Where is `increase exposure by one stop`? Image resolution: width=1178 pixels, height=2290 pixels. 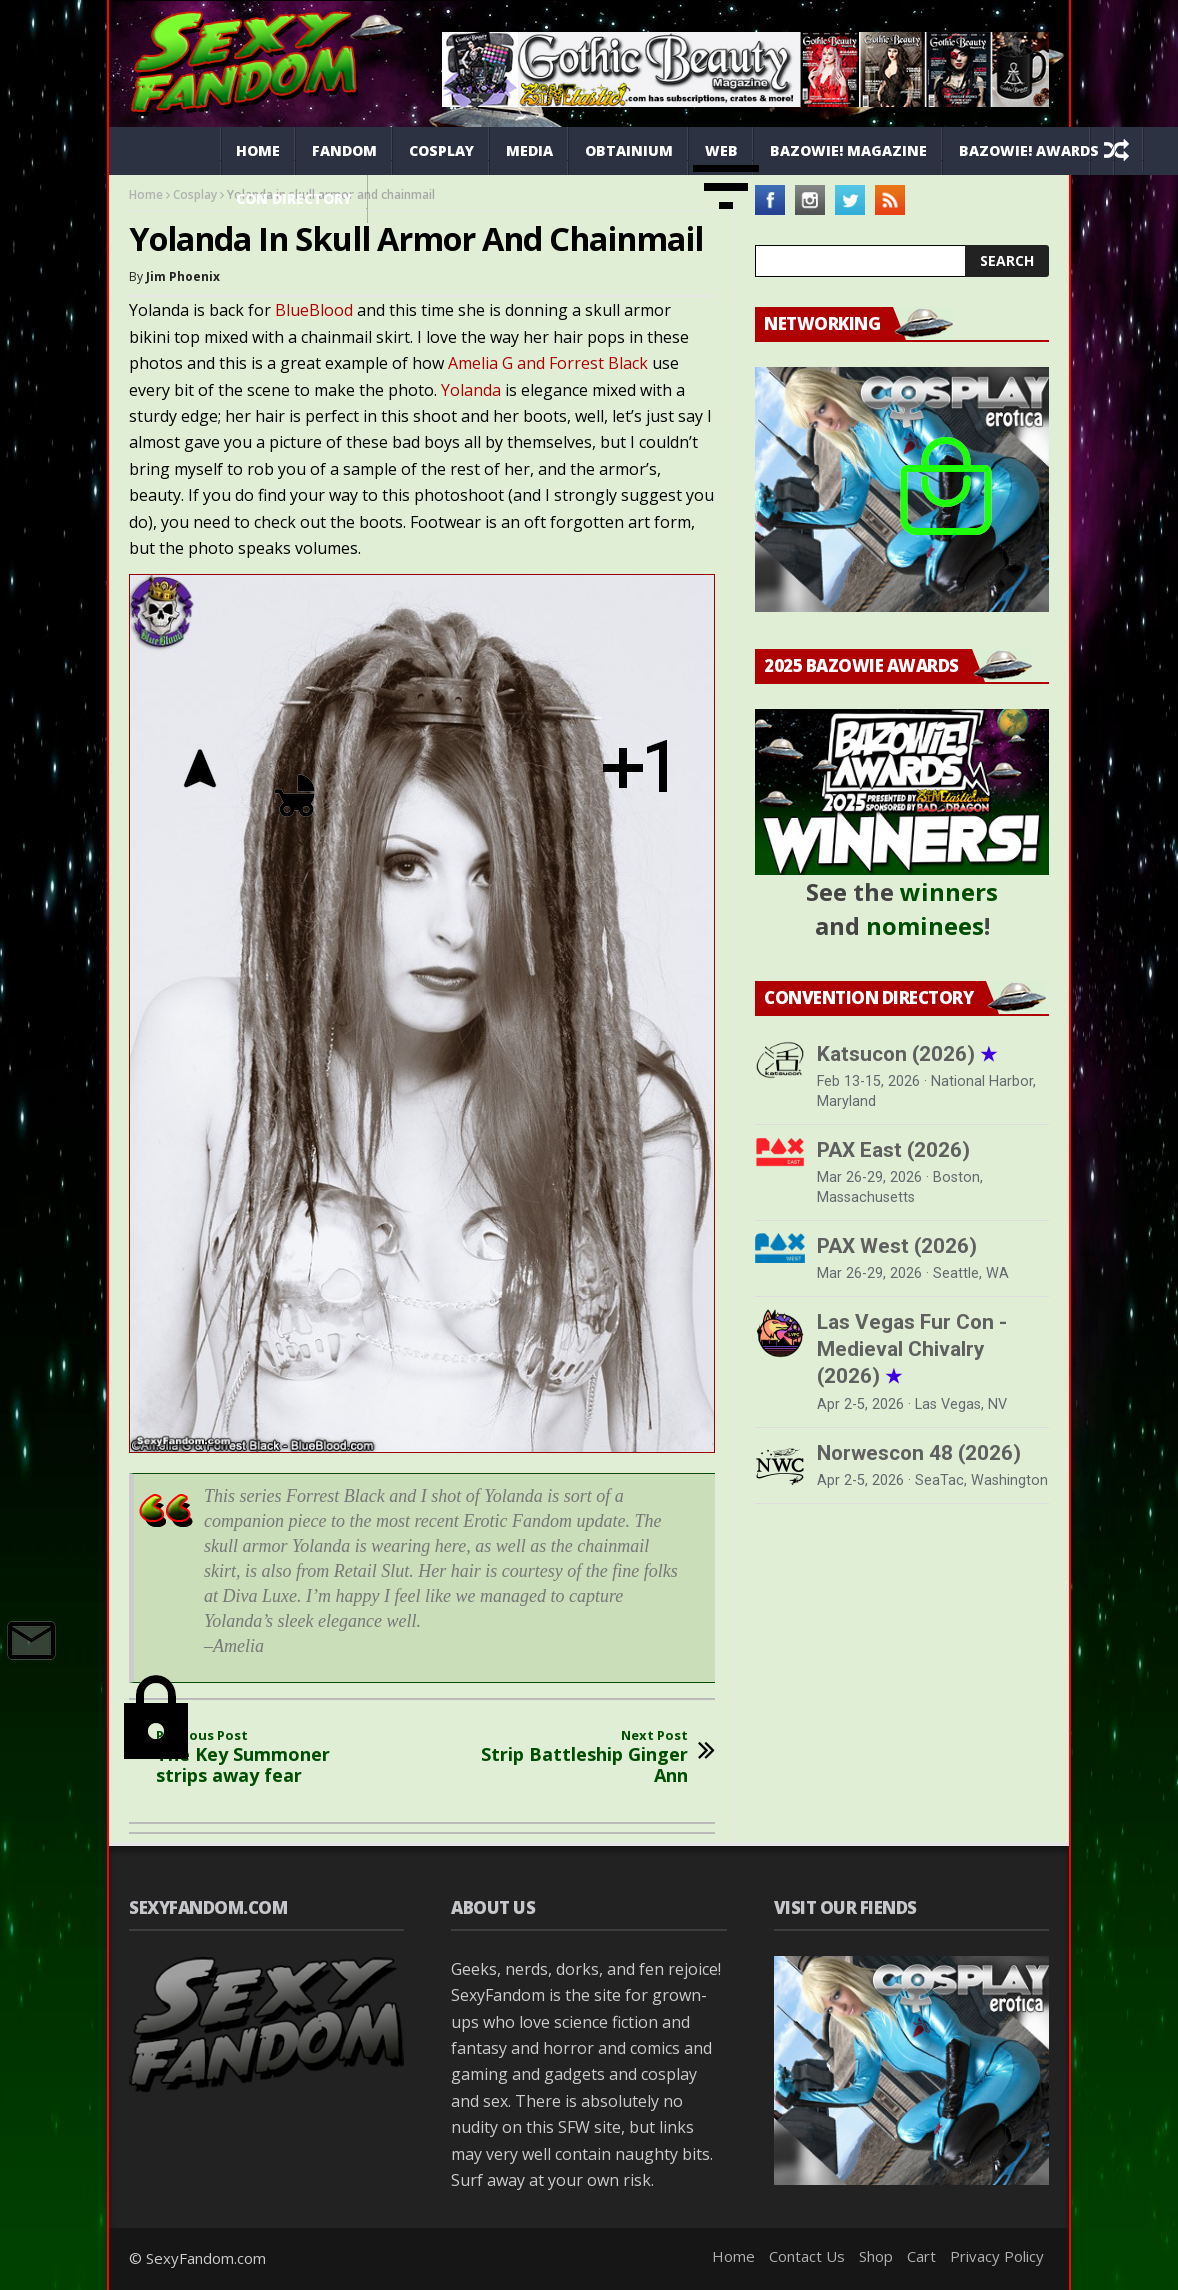
increase exposure by one stop is located at coordinates (635, 768).